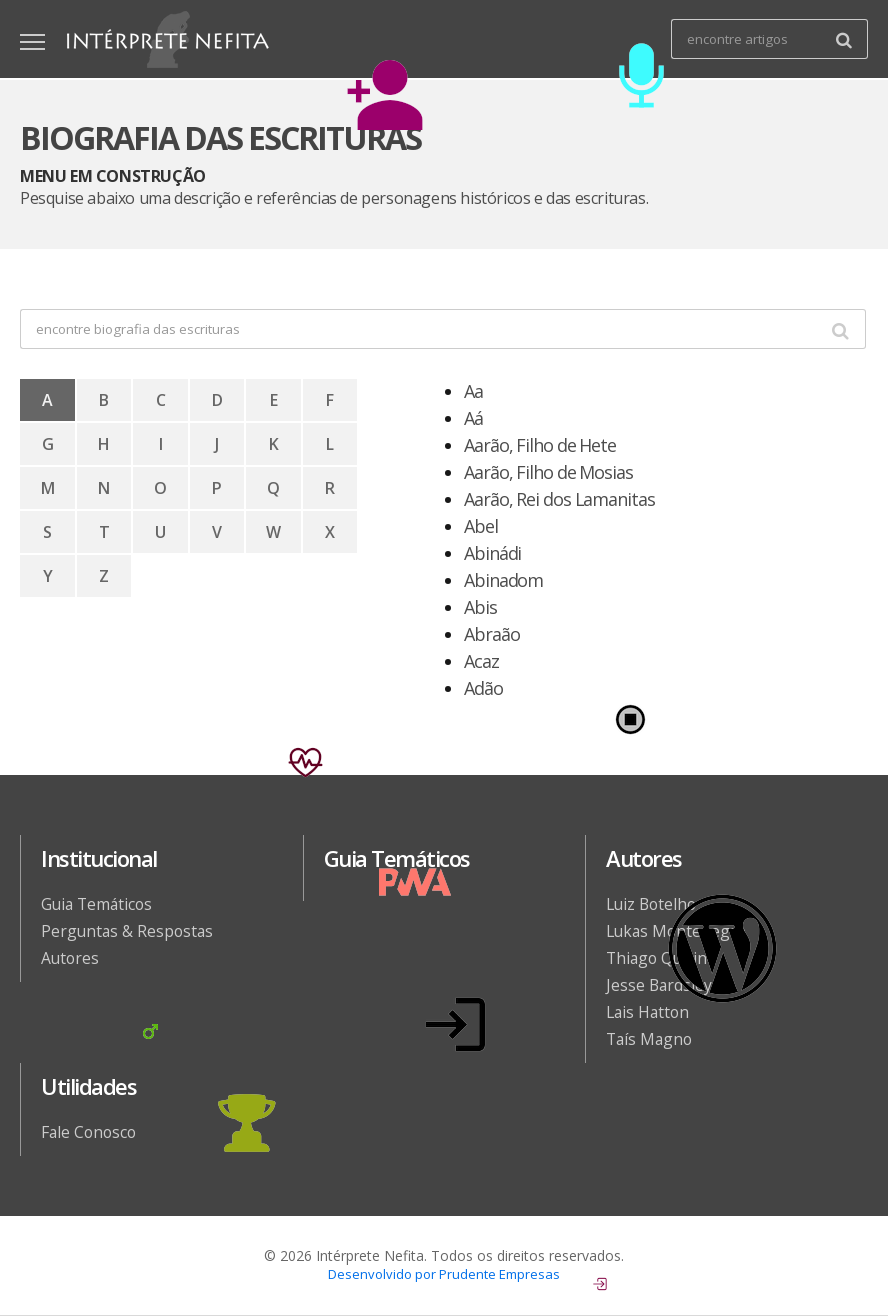 This screenshot has width=888, height=1316. I want to click on tap to start voice input, so click(641, 75).